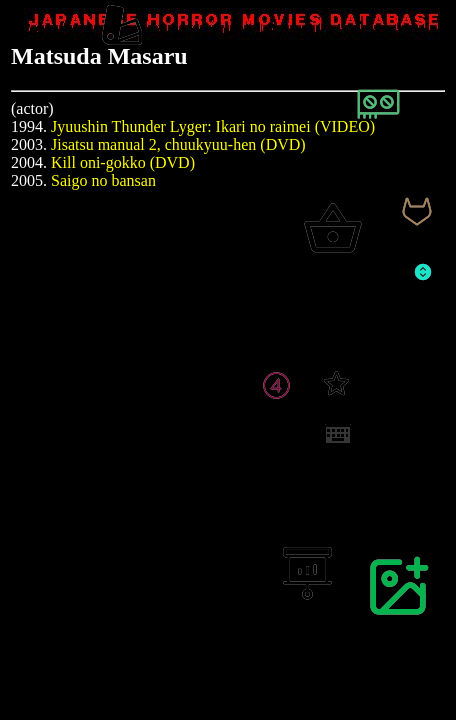 Image resolution: width=456 pixels, height=720 pixels. Describe the element at coordinates (333, 229) in the screenshot. I see `view your shopping basket` at that location.